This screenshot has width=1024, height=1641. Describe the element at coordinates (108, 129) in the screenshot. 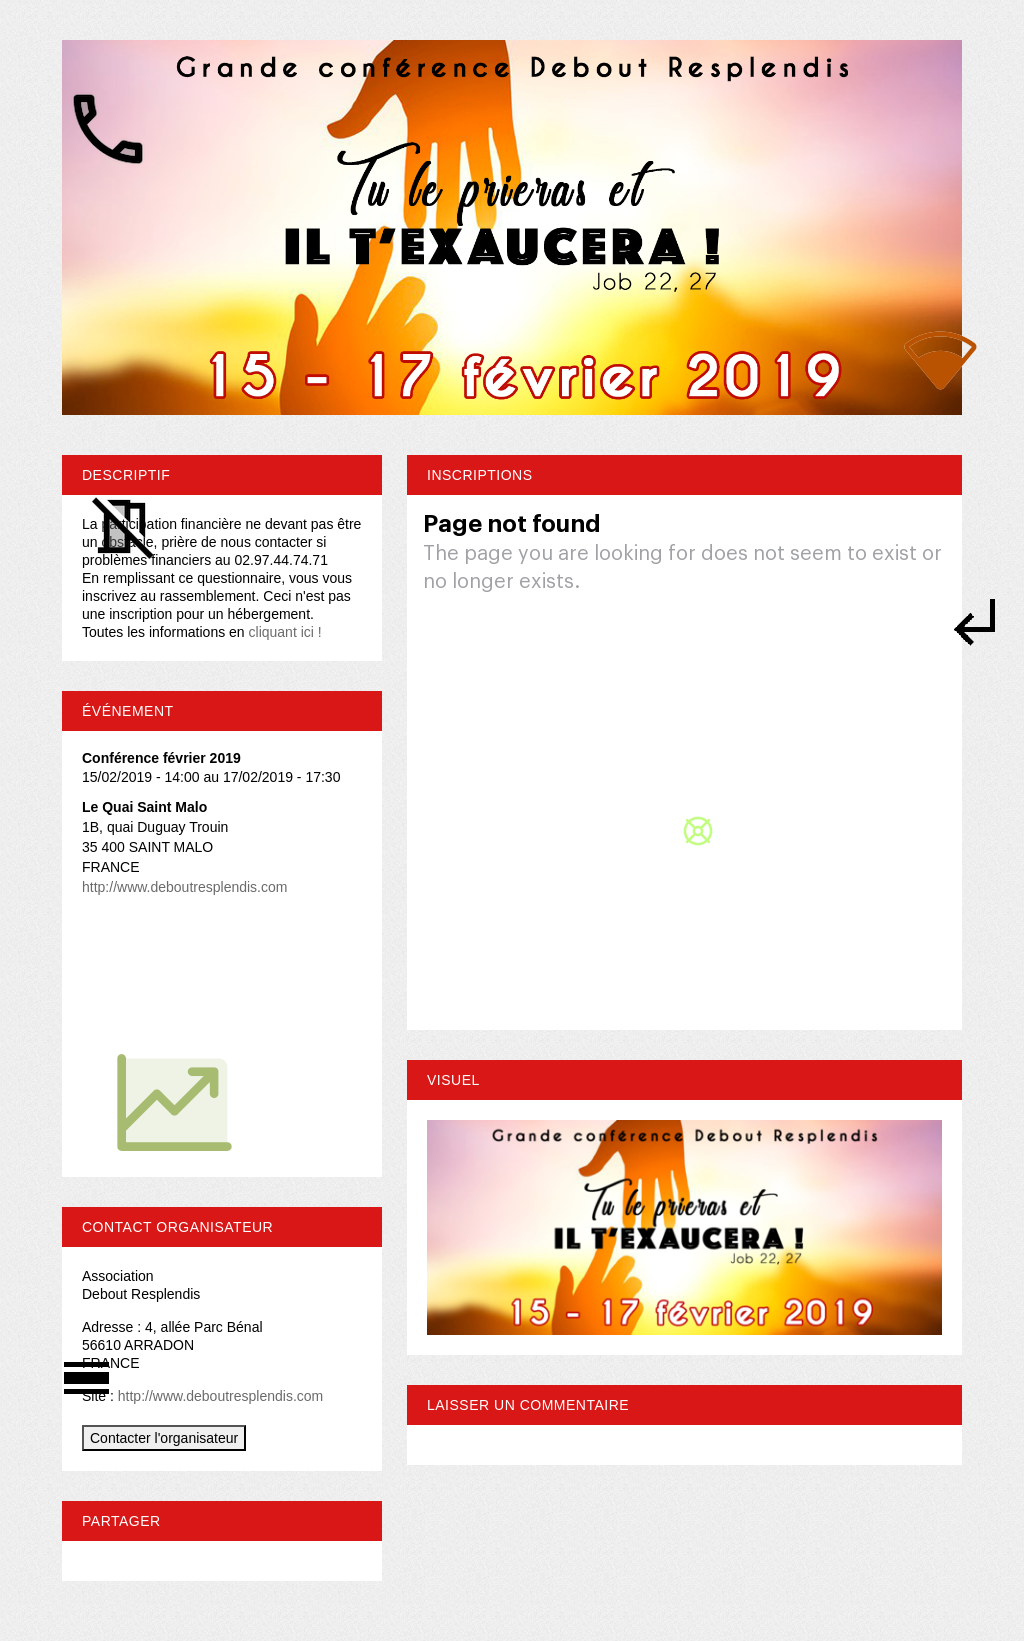

I see `make a phone call` at that location.